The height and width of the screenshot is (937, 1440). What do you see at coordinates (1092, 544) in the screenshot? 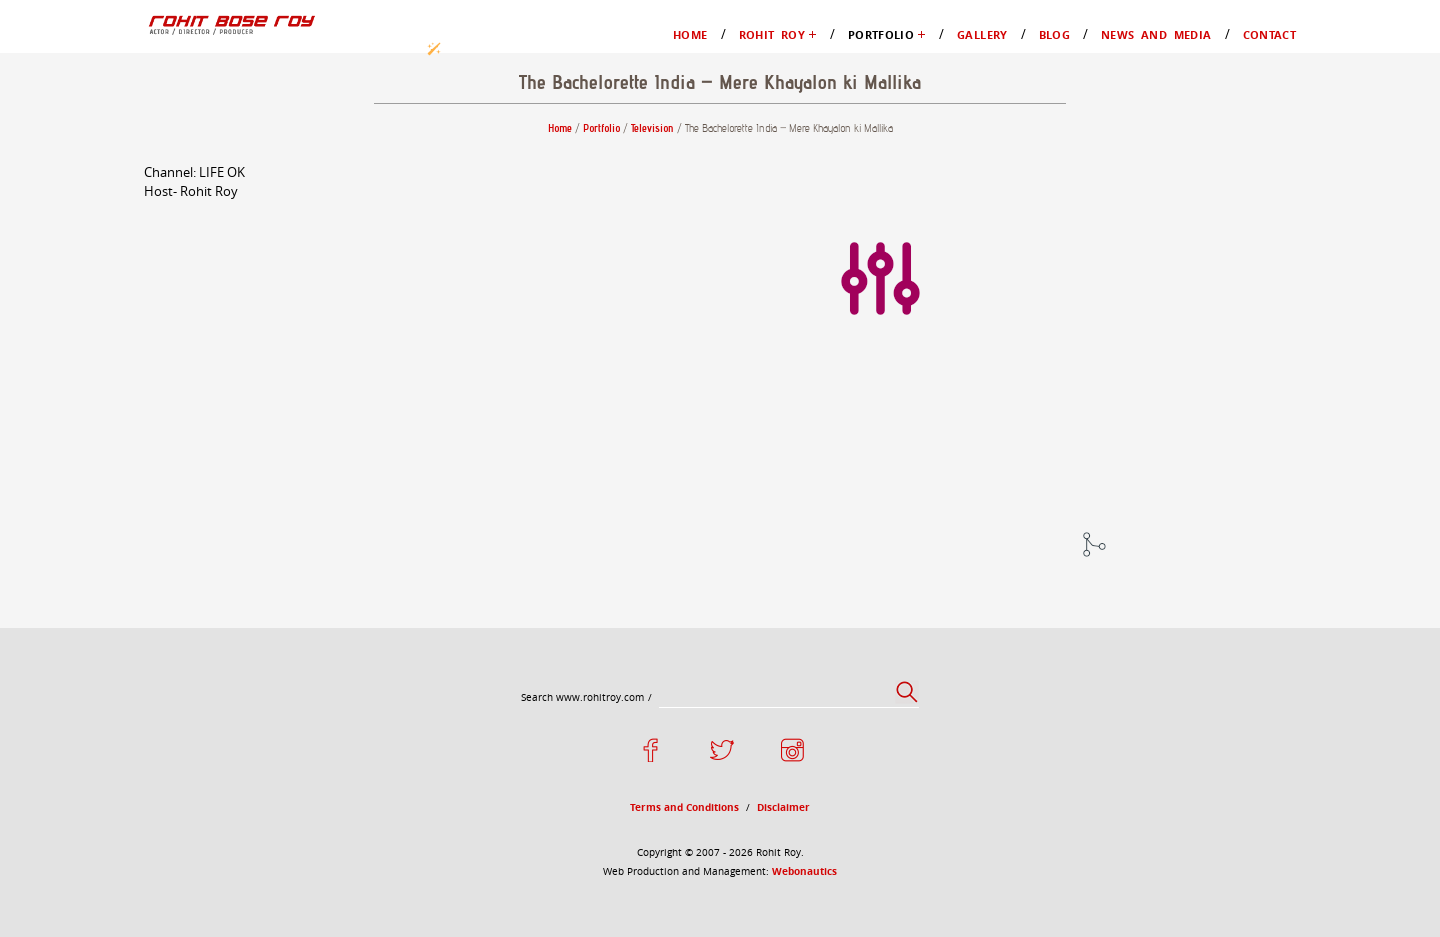
I see `merge branches in version control` at bounding box center [1092, 544].